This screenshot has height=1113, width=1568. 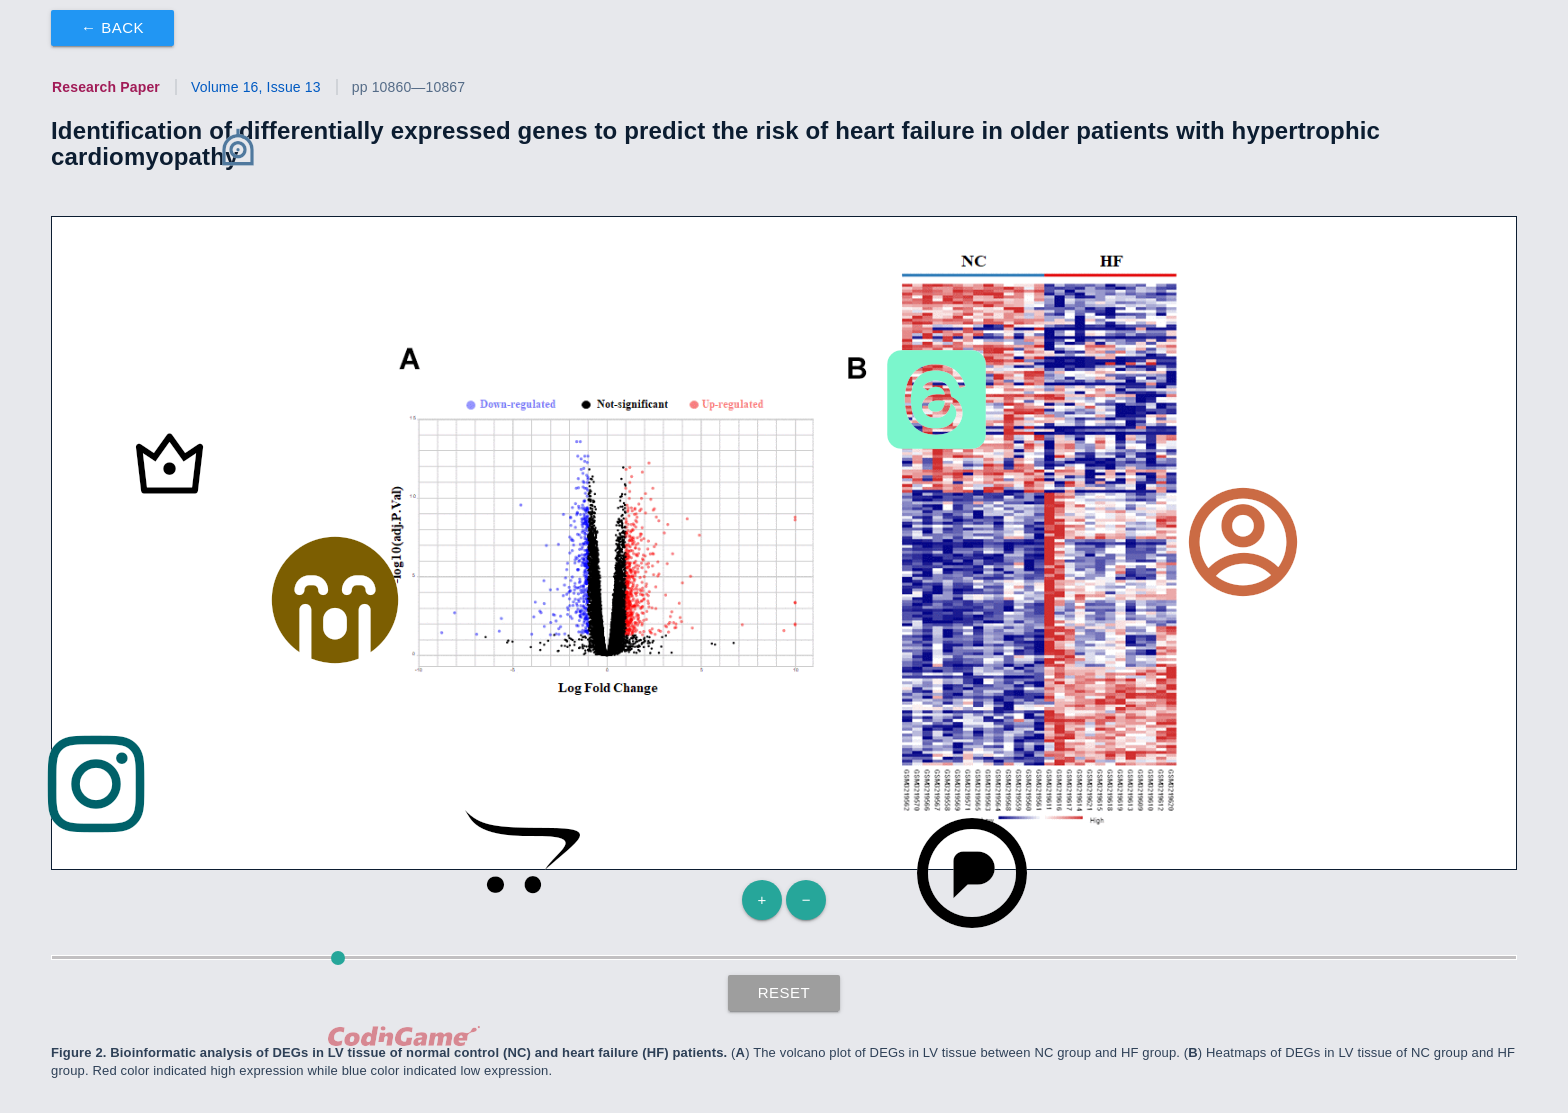 What do you see at coordinates (169, 465) in the screenshot?
I see `indicates VIP or premium membership status` at bounding box center [169, 465].